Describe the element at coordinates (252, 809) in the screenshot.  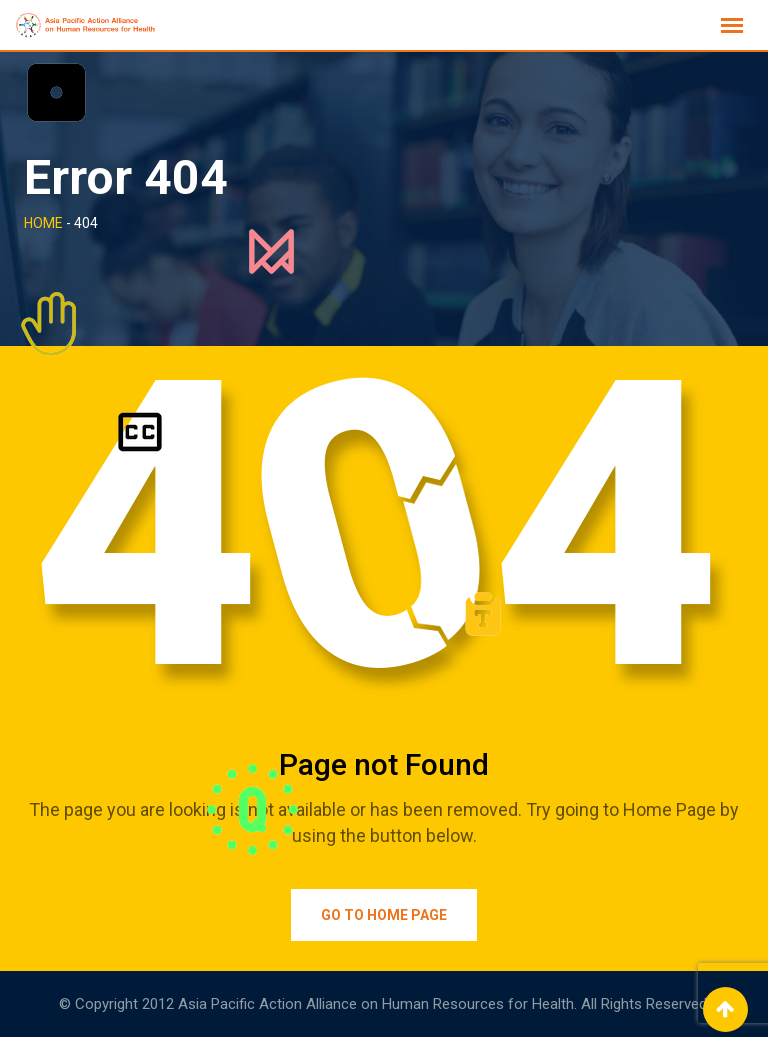
I see `indicates a loading or processing state for Q-related feature` at that location.